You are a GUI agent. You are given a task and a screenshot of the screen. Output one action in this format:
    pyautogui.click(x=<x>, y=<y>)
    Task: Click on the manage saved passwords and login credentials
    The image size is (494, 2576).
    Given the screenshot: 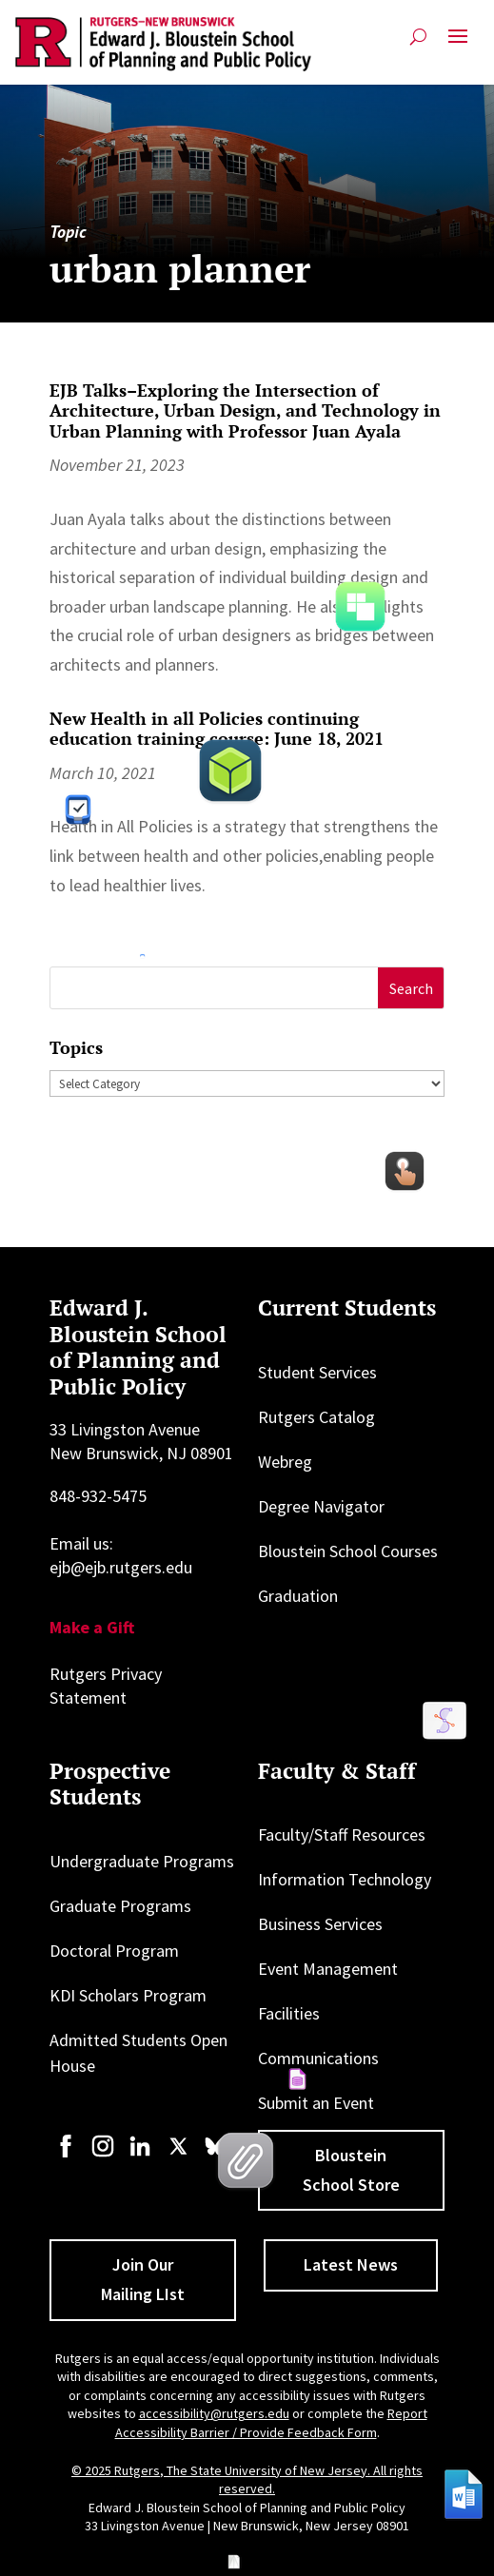 What is the action you would take?
    pyautogui.click(x=151, y=960)
    